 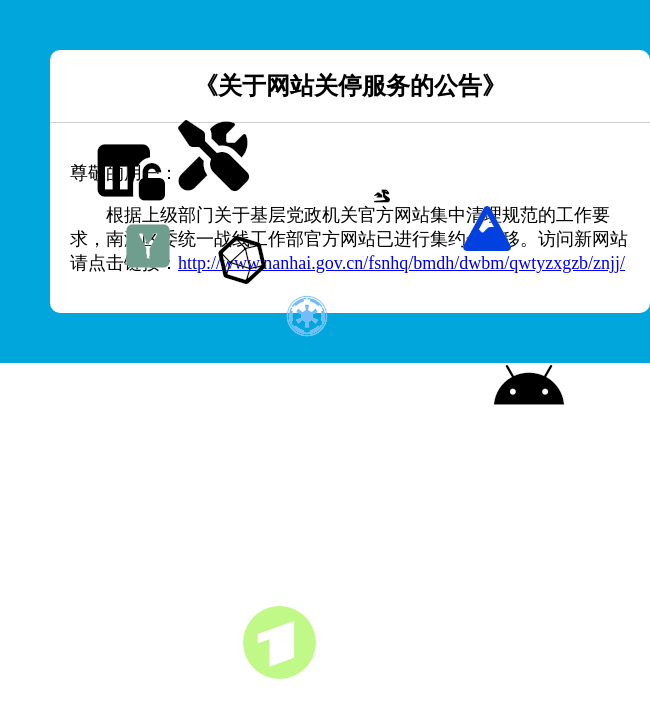 I want to click on open hacker news, so click(x=148, y=246).